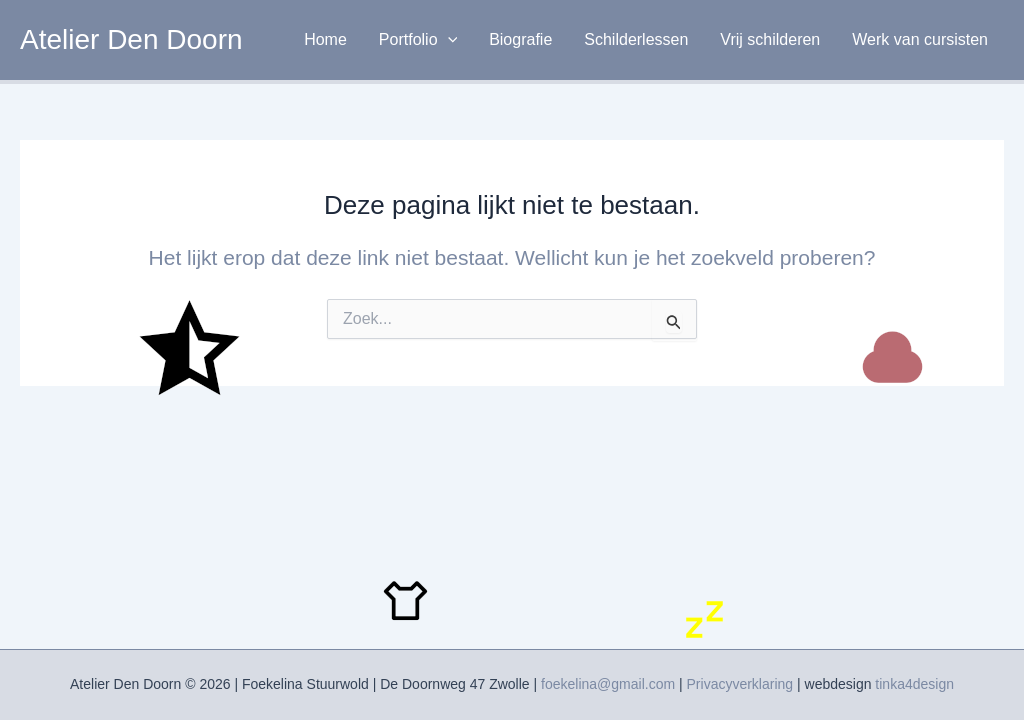 The height and width of the screenshot is (720, 1024). What do you see at coordinates (405, 600) in the screenshot?
I see `browse clothing or apparel items` at bounding box center [405, 600].